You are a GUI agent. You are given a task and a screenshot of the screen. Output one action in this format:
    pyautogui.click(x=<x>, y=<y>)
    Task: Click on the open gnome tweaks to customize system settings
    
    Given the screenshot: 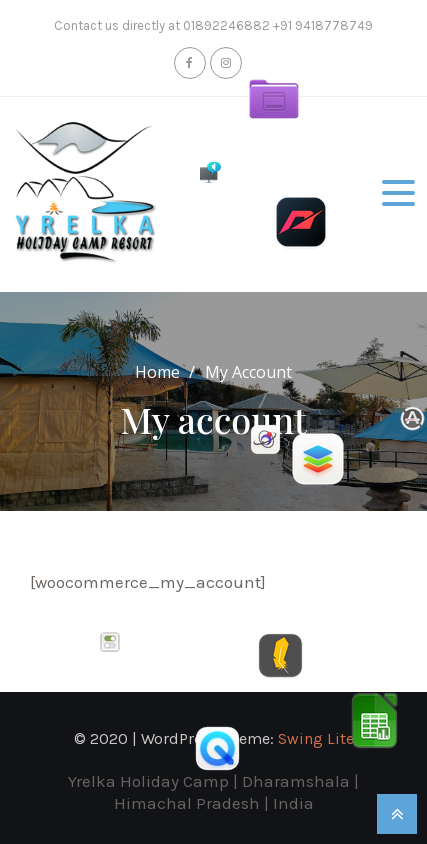 What is the action you would take?
    pyautogui.click(x=110, y=642)
    